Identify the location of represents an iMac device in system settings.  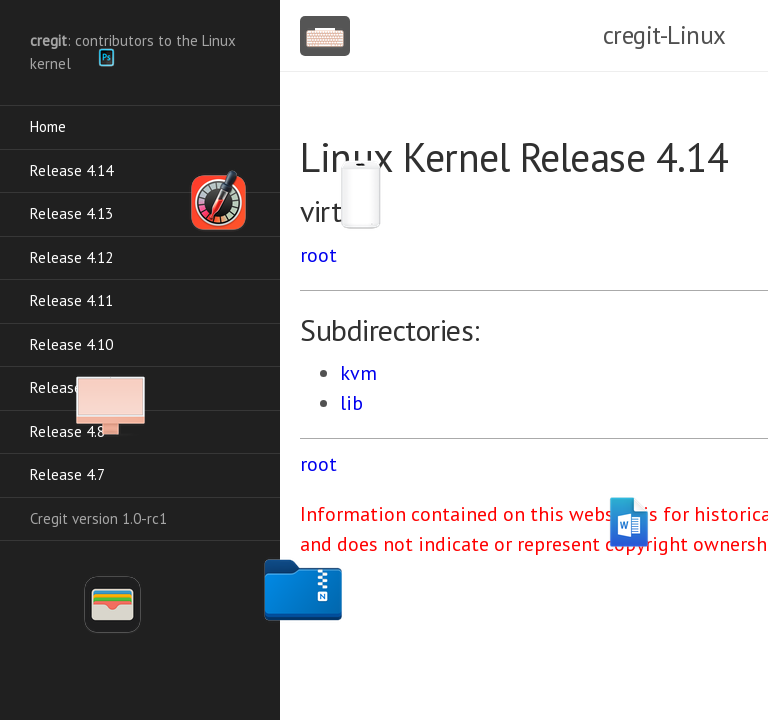
(110, 404).